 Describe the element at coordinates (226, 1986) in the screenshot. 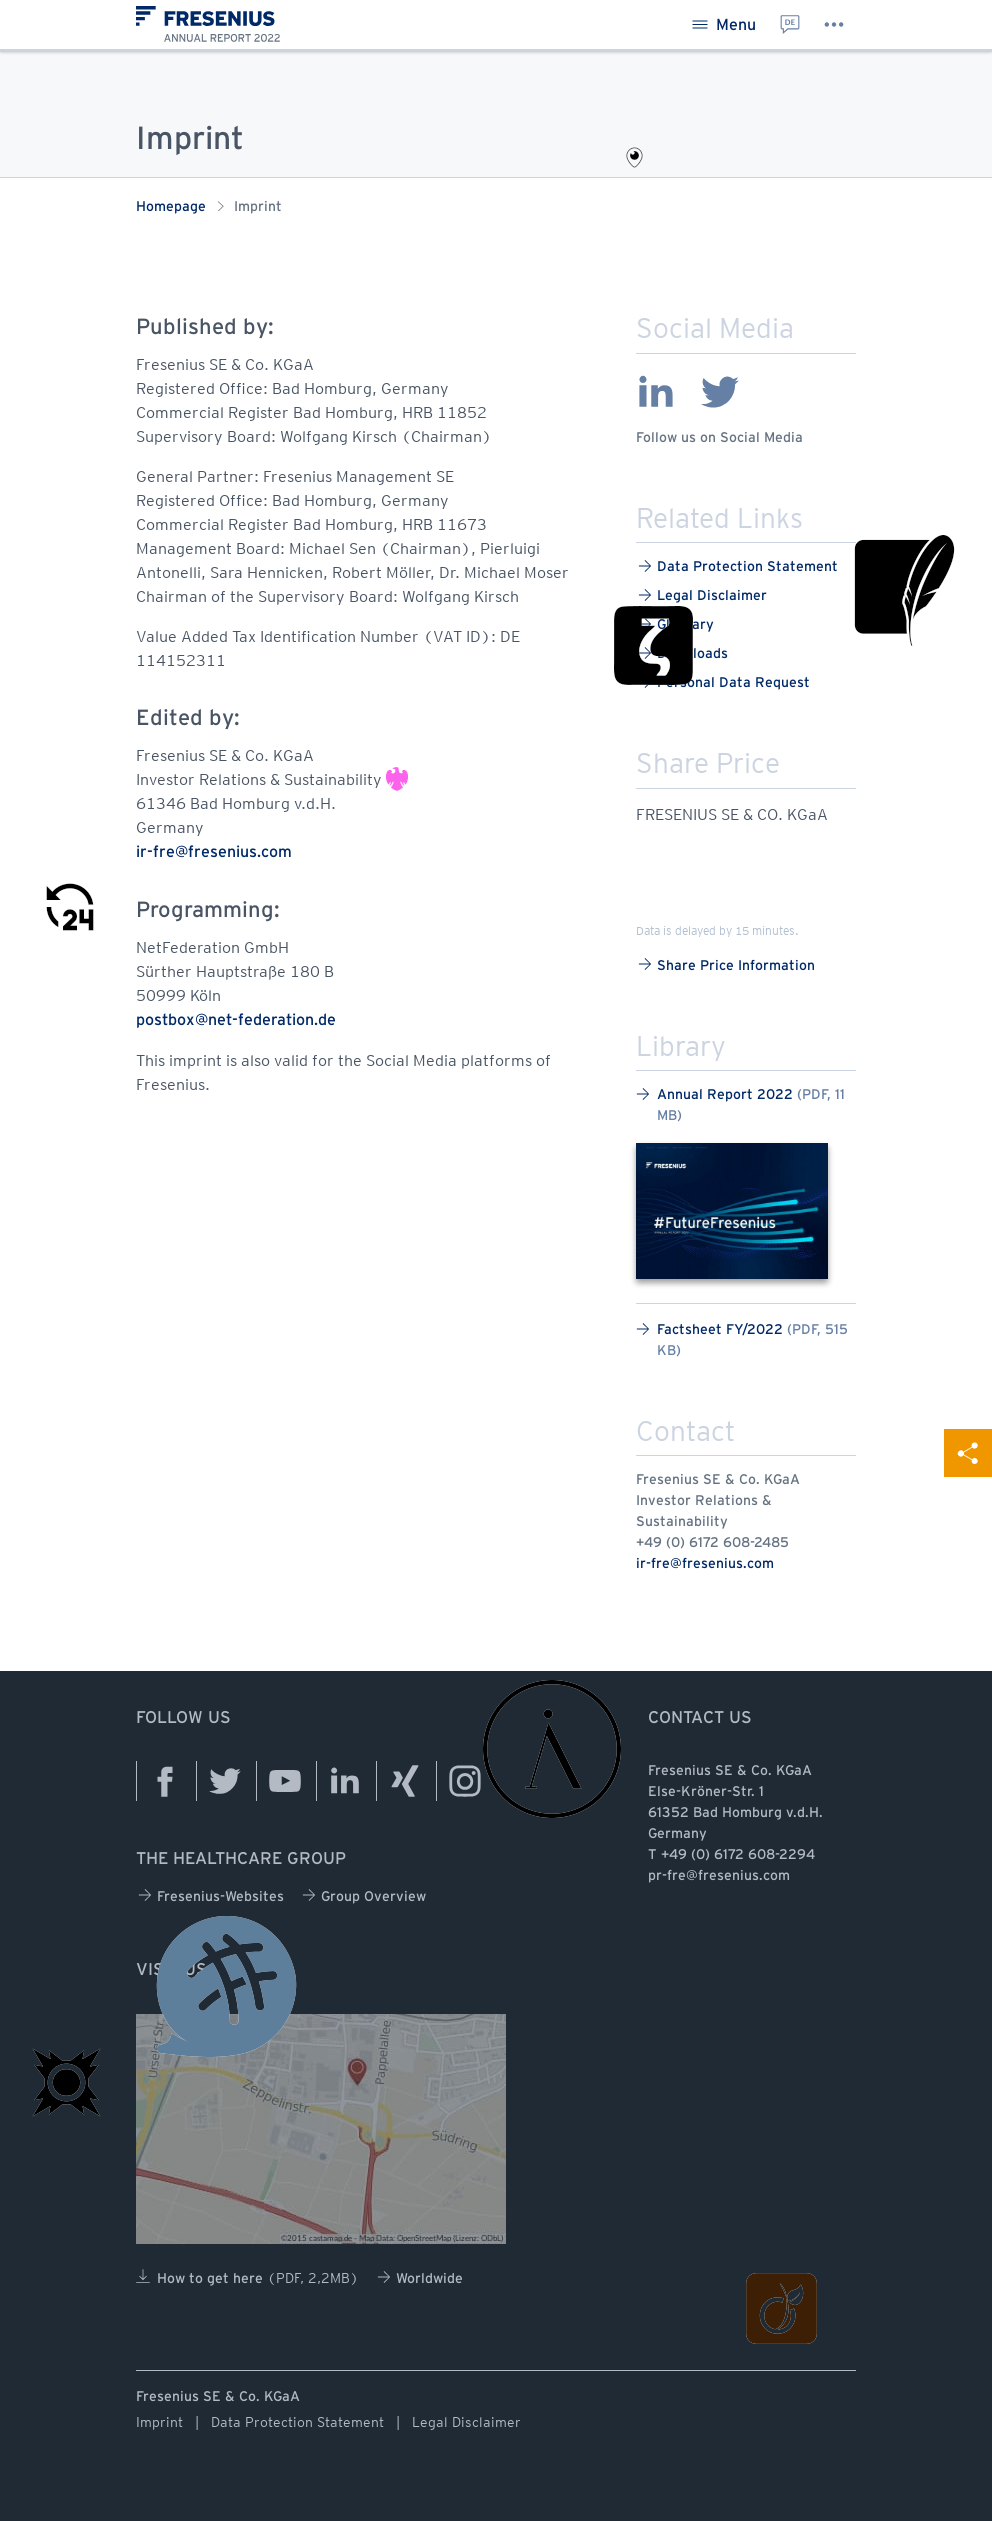

I see `visit the CodeNewbie community website` at that location.